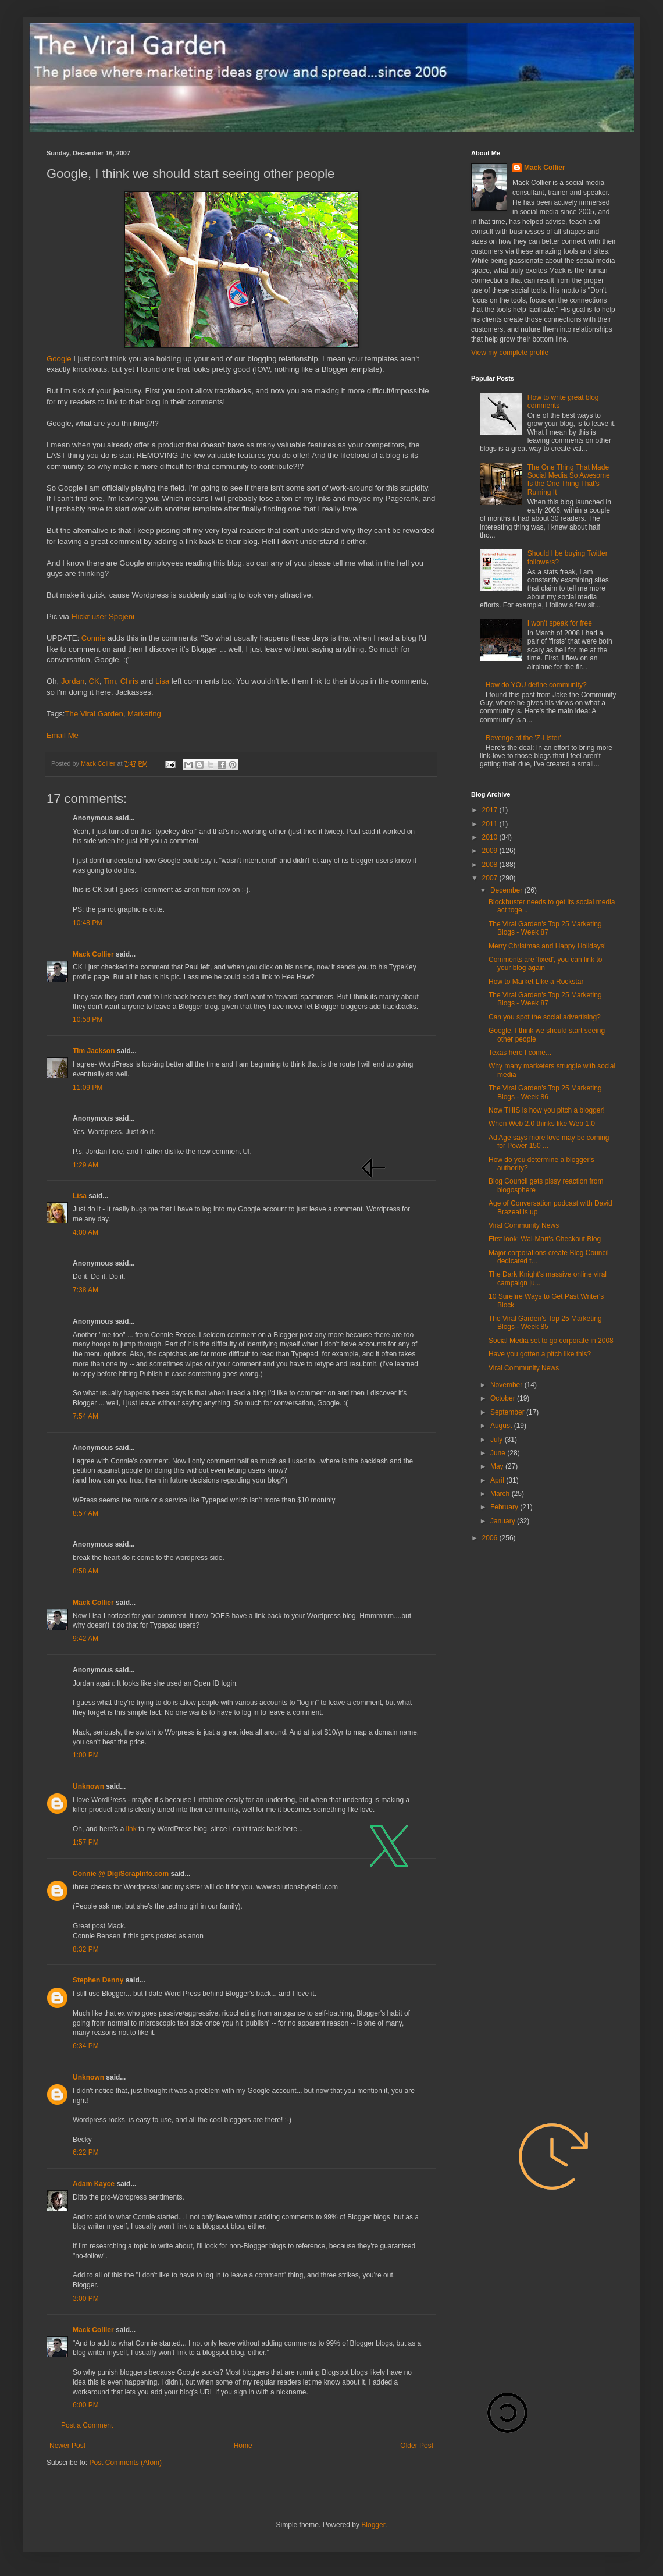  Describe the element at coordinates (373, 1168) in the screenshot. I see `go back to previous screen` at that location.